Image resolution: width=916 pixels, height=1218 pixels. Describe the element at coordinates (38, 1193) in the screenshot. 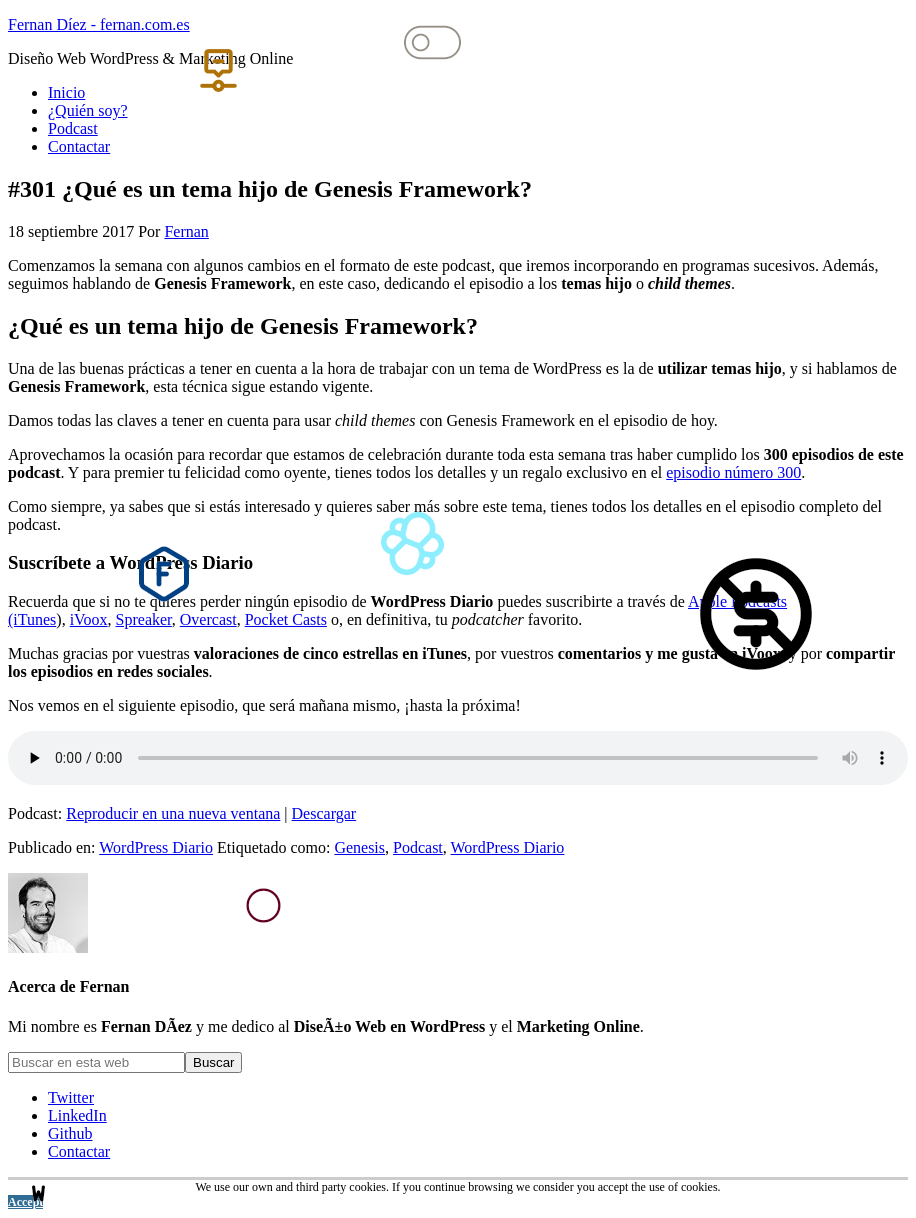

I see `indicates a word or text-related feature` at that location.